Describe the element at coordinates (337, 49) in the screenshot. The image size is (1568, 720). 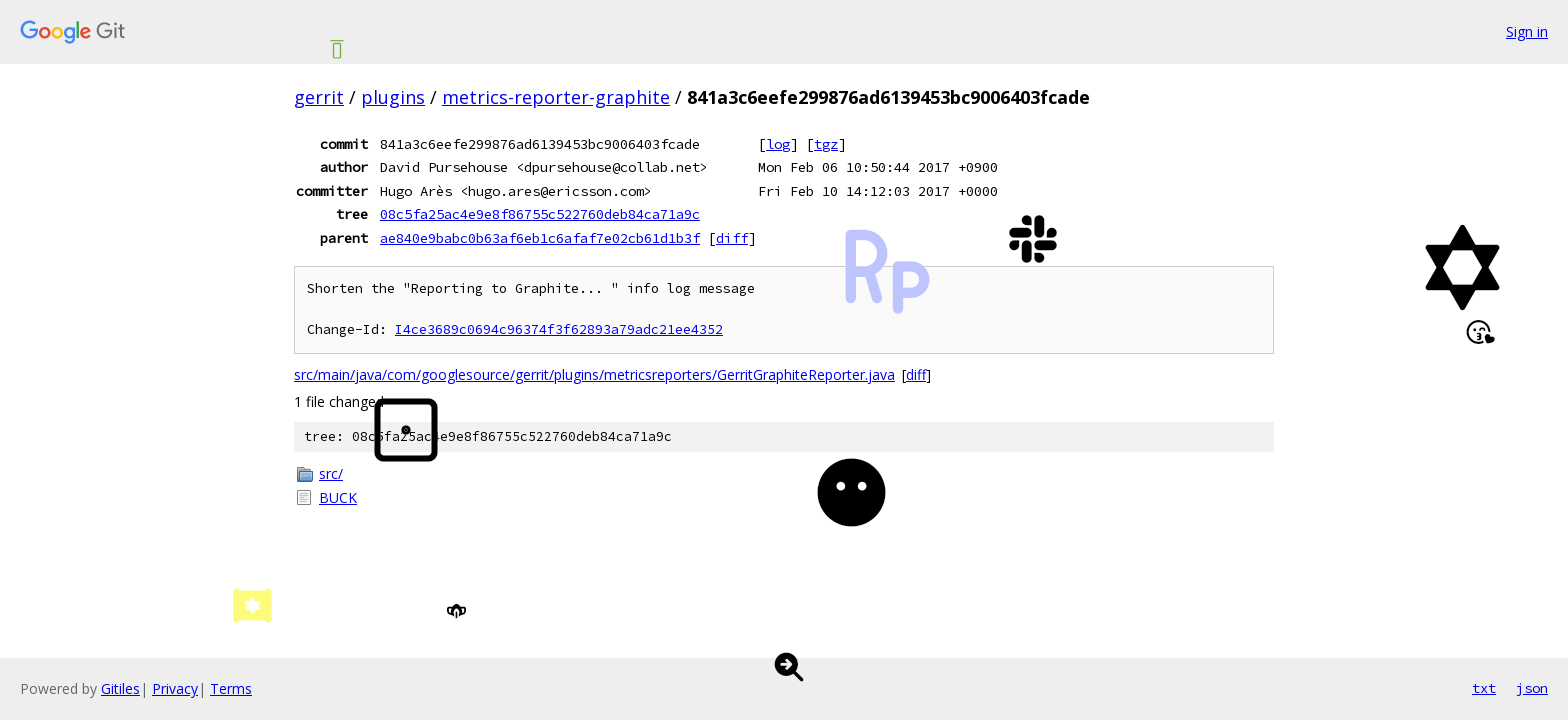
I see `align element to top edge` at that location.